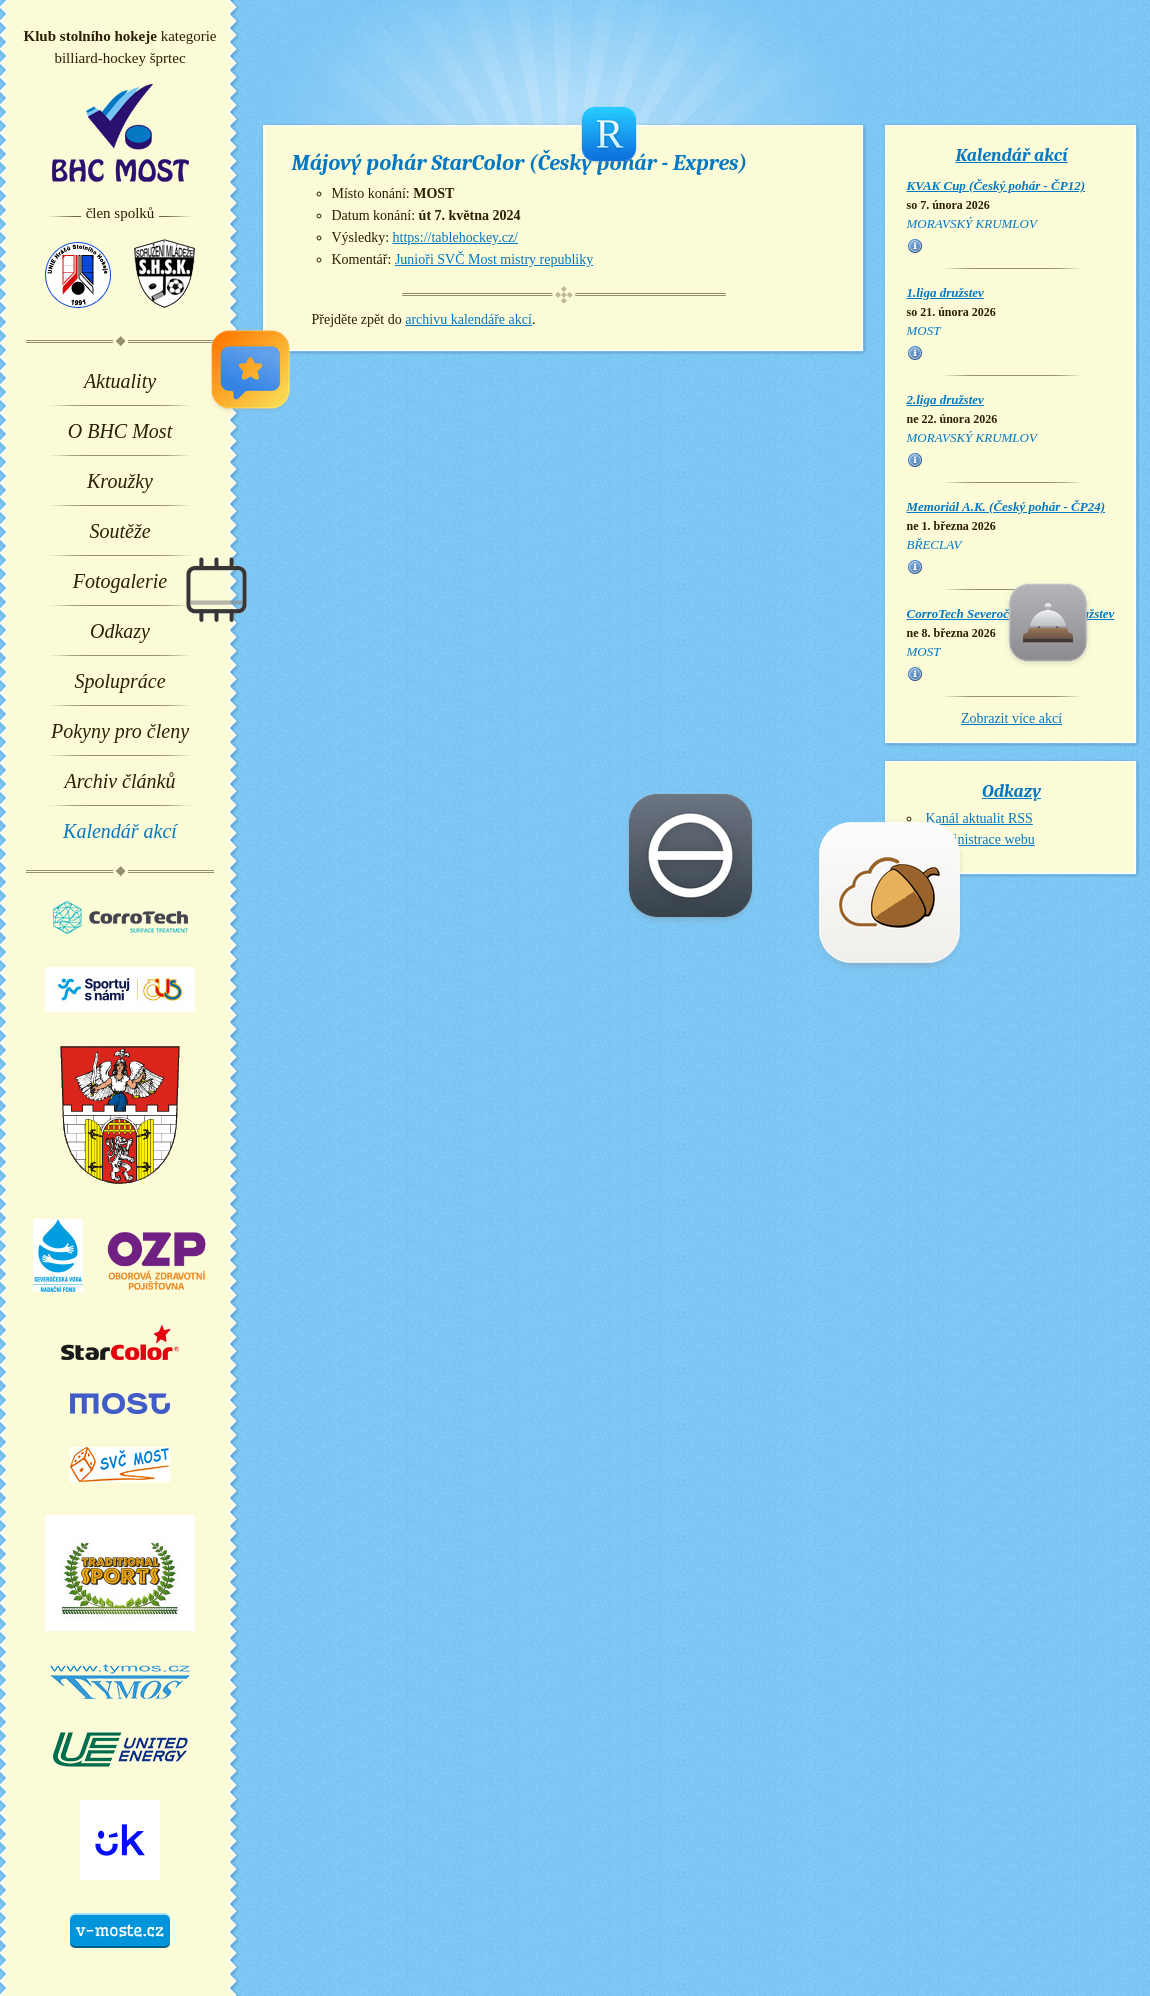 This screenshot has height=1996, width=1150. I want to click on open nut cloud storage app, so click(889, 892).